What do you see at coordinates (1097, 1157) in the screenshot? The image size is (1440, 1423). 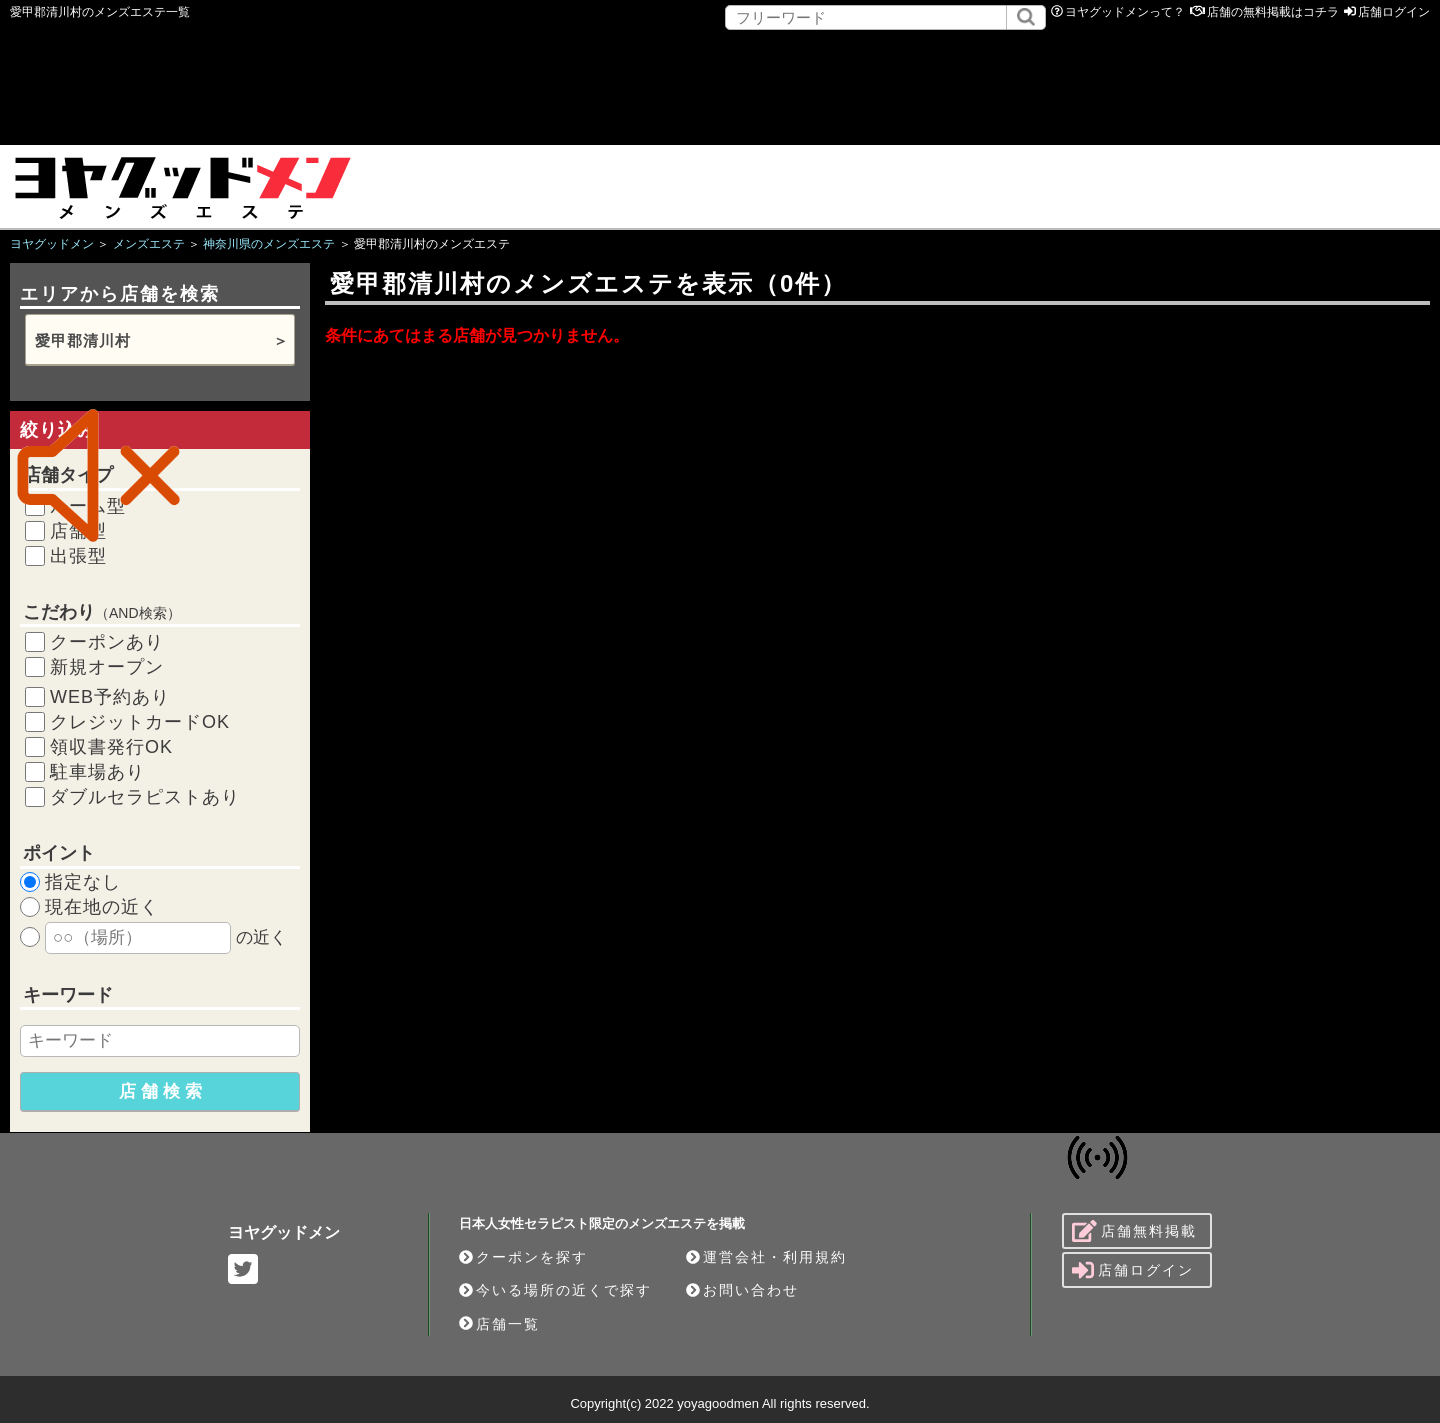 I see `indicates wireless signal strength` at bounding box center [1097, 1157].